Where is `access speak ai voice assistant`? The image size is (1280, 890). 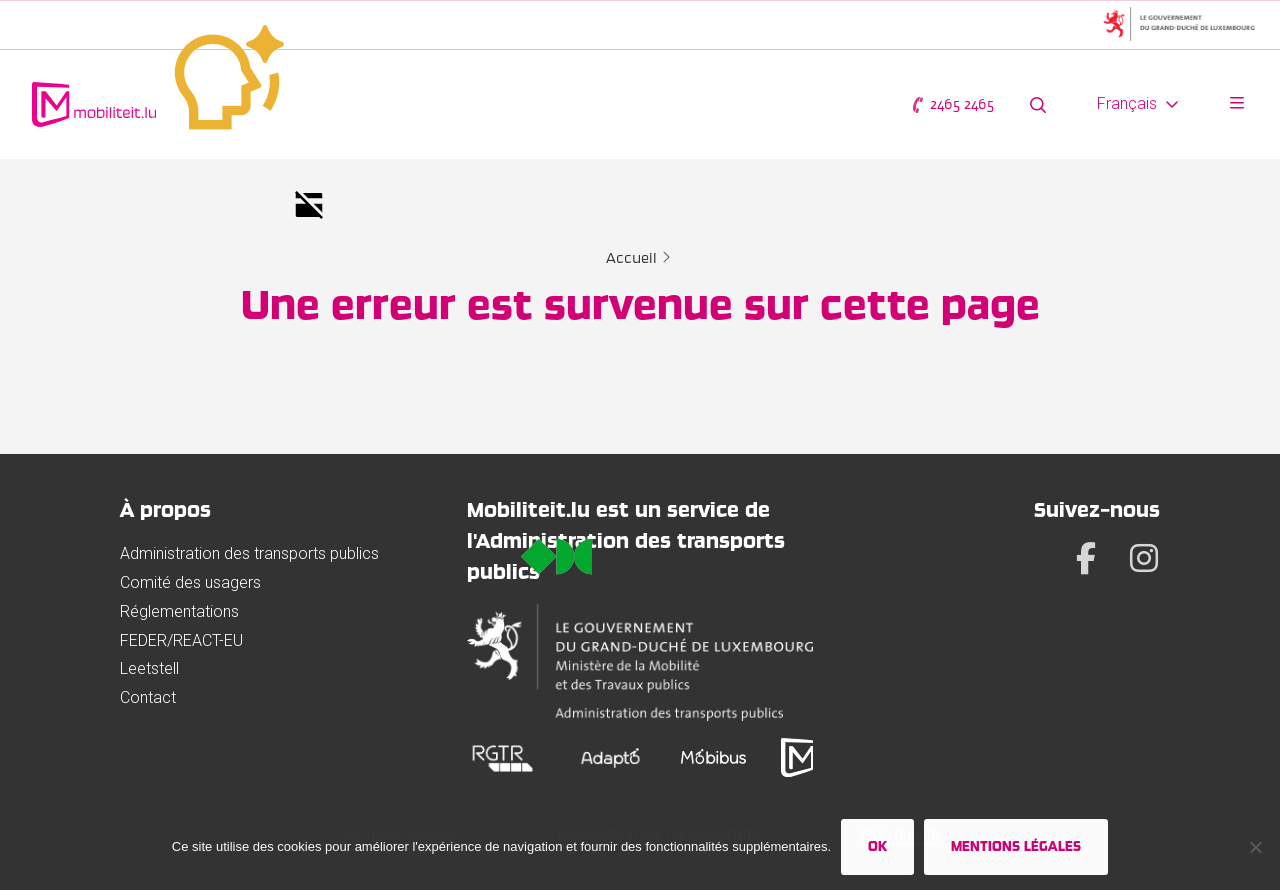 access speak ai voice assistant is located at coordinates (227, 82).